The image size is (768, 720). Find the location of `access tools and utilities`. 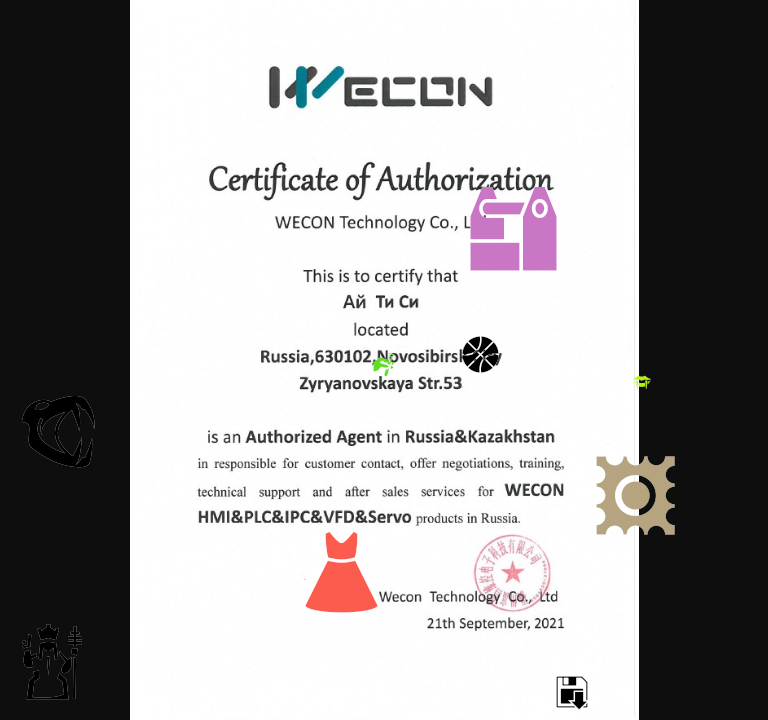

access tools and utilities is located at coordinates (513, 225).